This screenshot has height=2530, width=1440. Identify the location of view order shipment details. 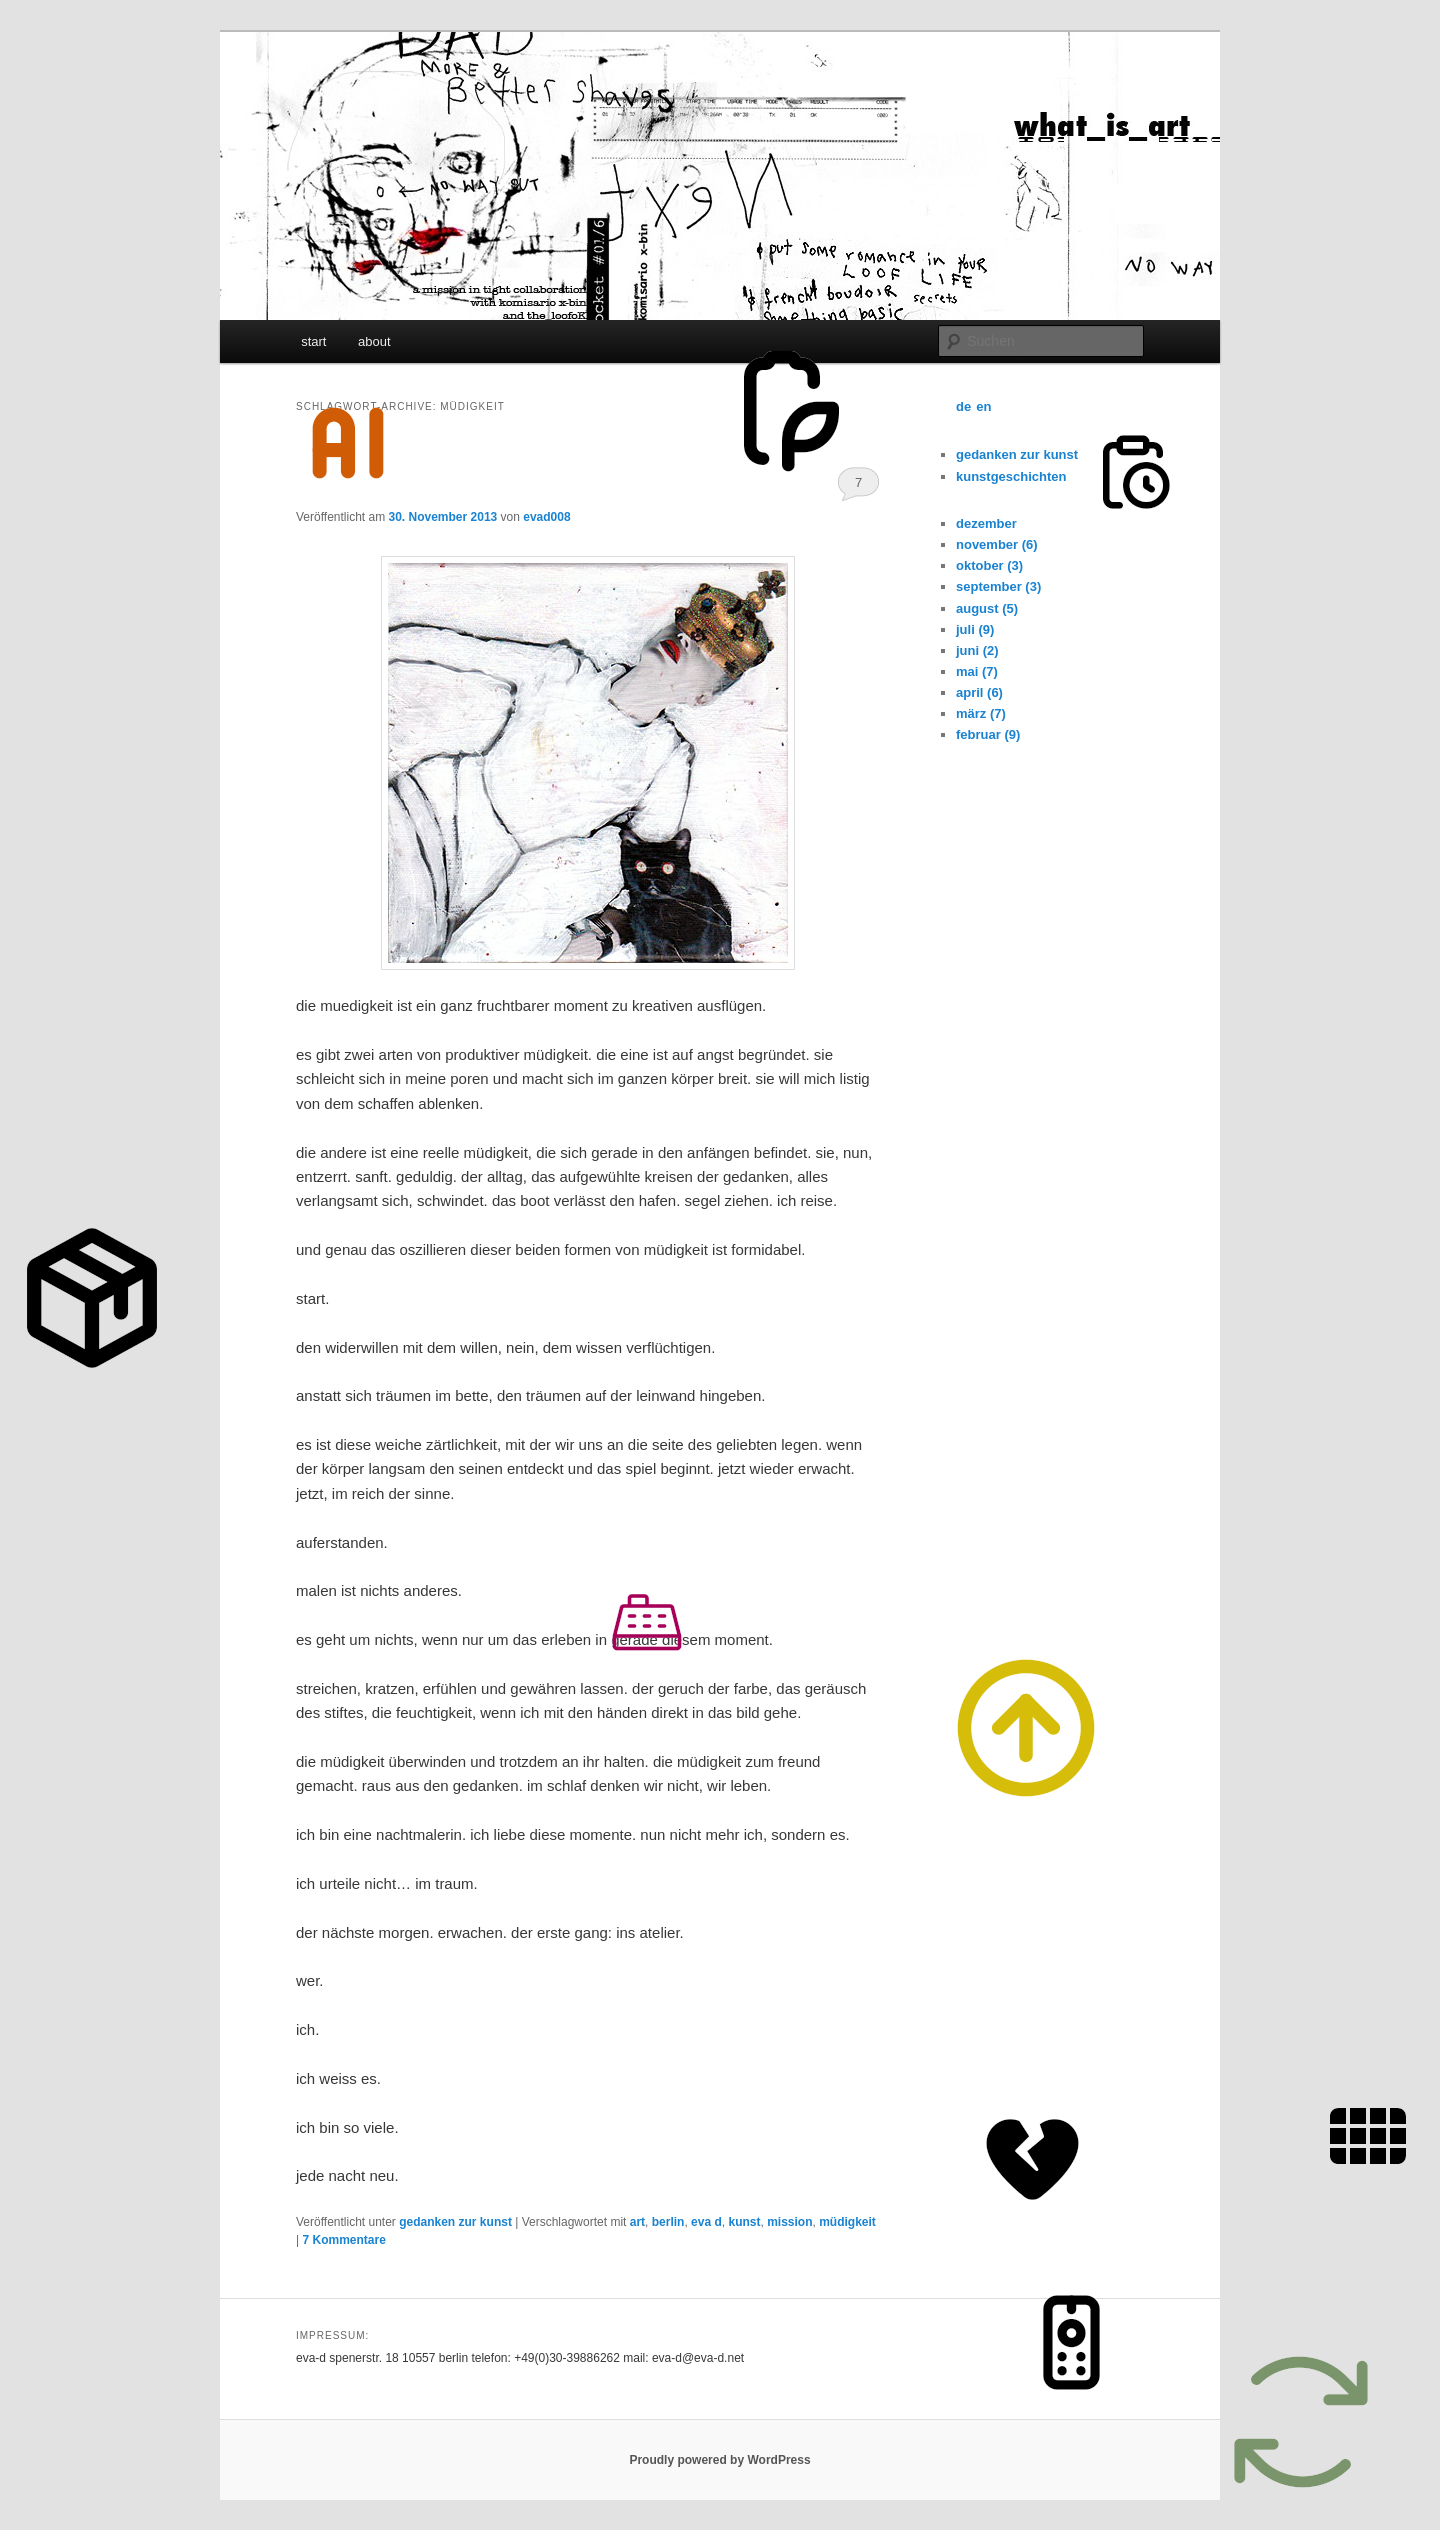
(92, 1298).